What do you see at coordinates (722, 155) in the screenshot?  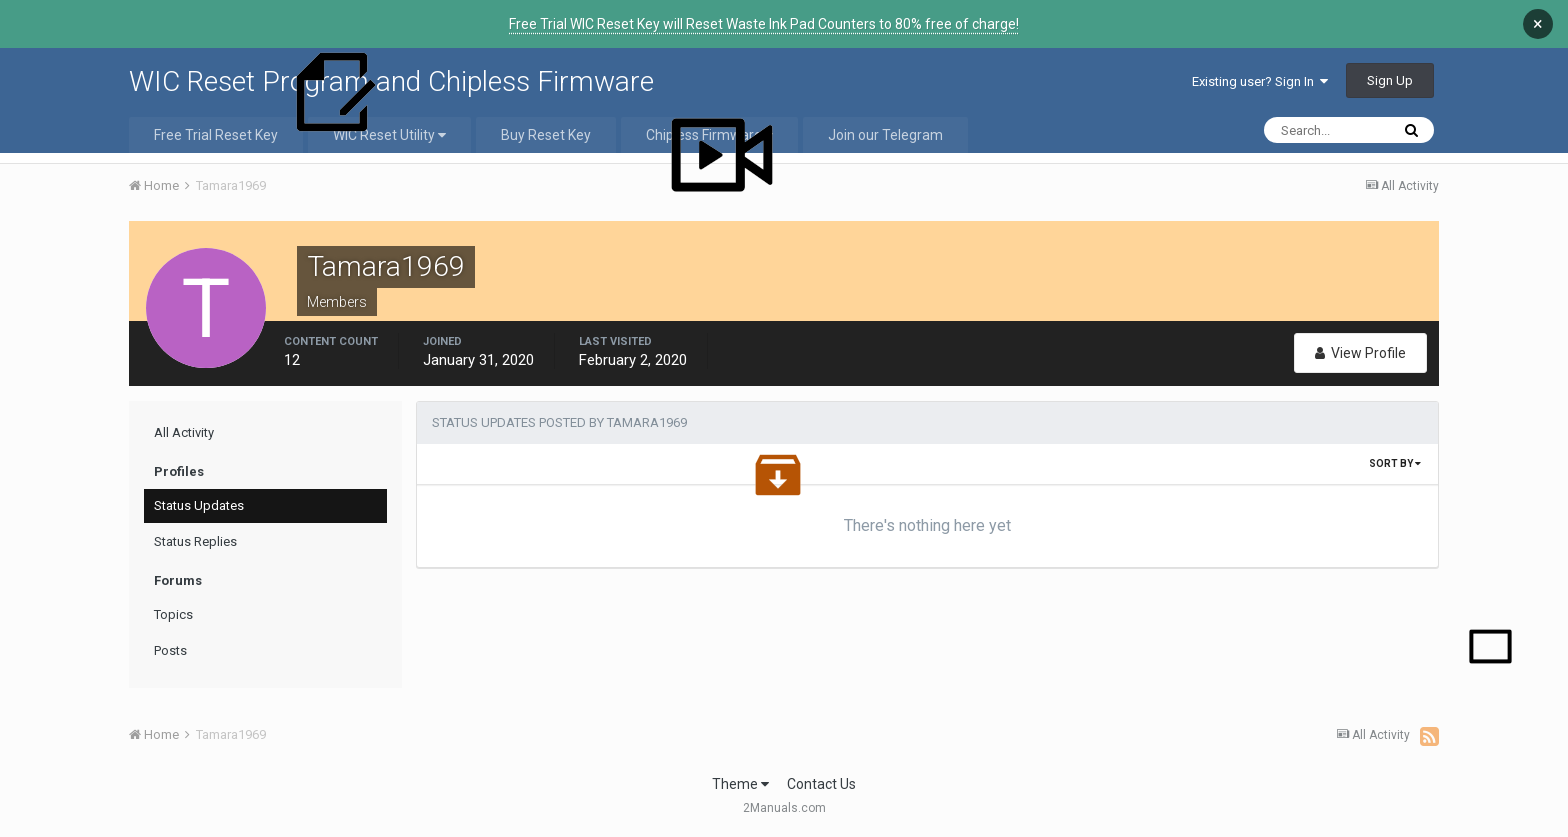 I see `start a live broadcast or stream` at bounding box center [722, 155].